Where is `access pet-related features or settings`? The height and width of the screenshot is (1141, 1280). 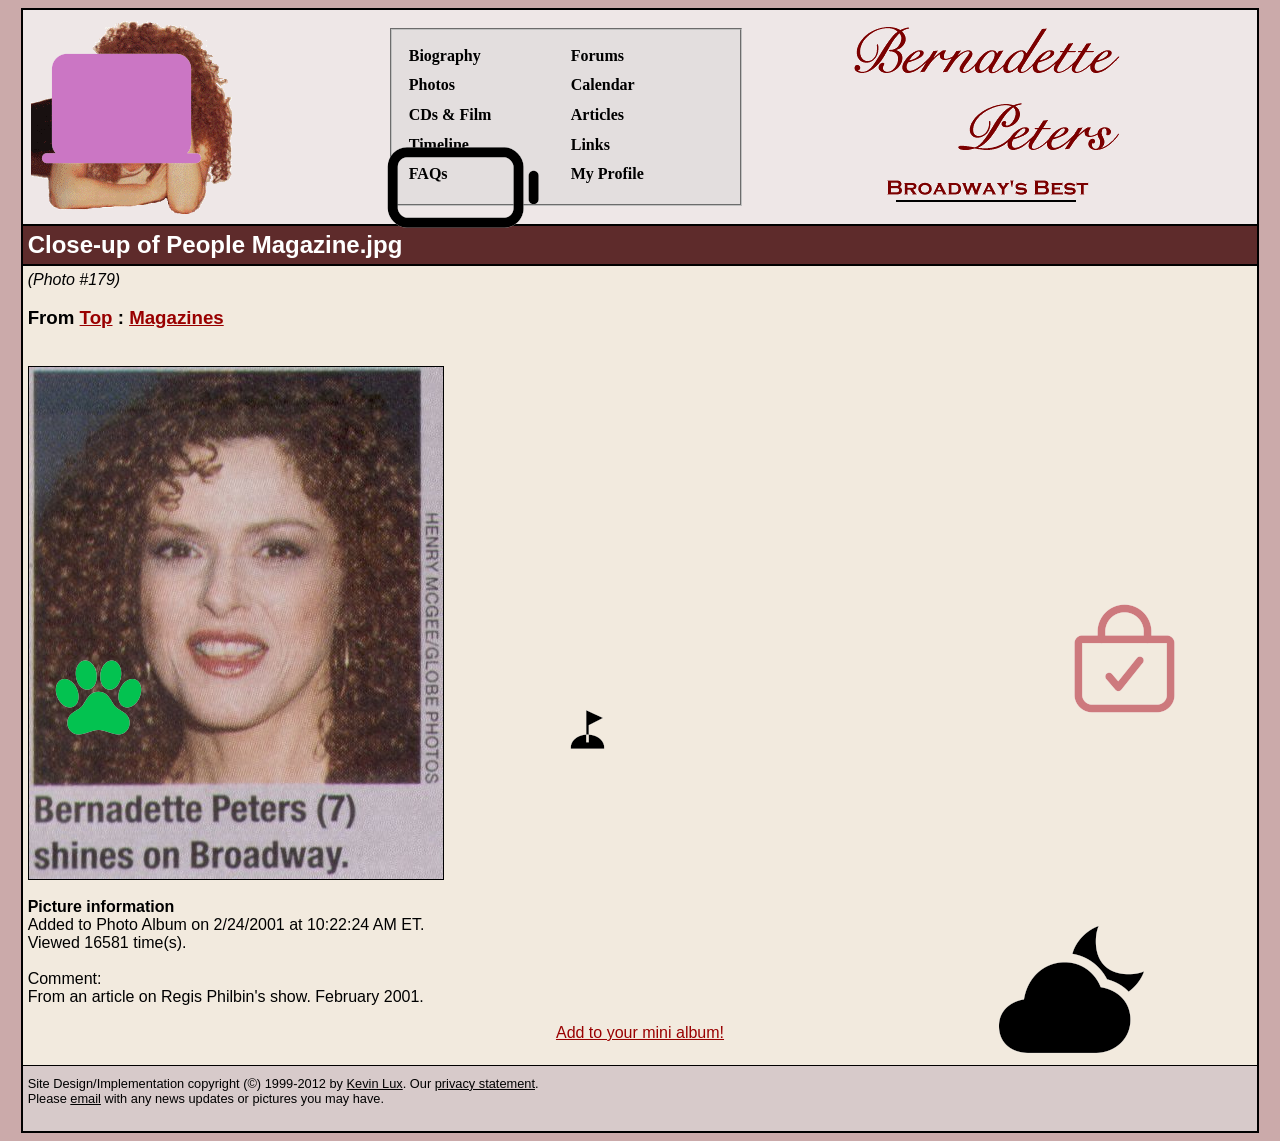 access pet-related features or settings is located at coordinates (98, 697).